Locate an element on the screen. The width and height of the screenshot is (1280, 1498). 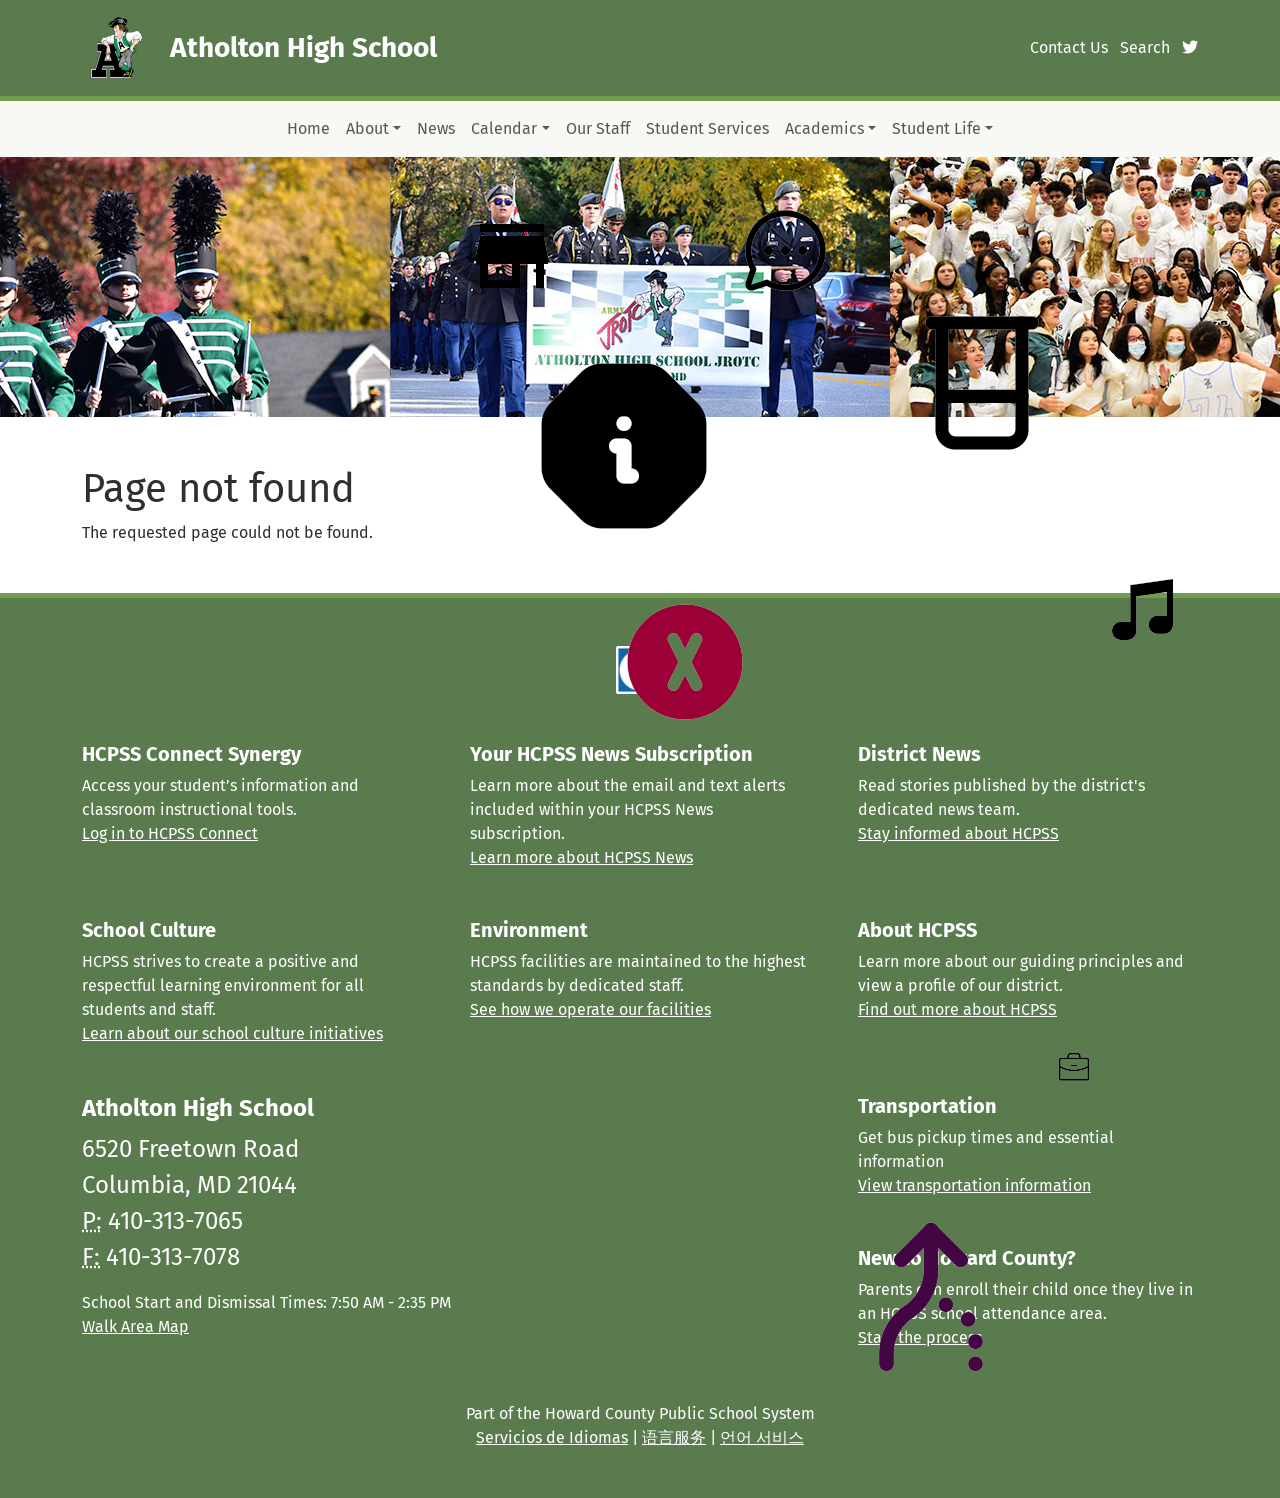
browse or open the store is located at coordinates (512, 256).